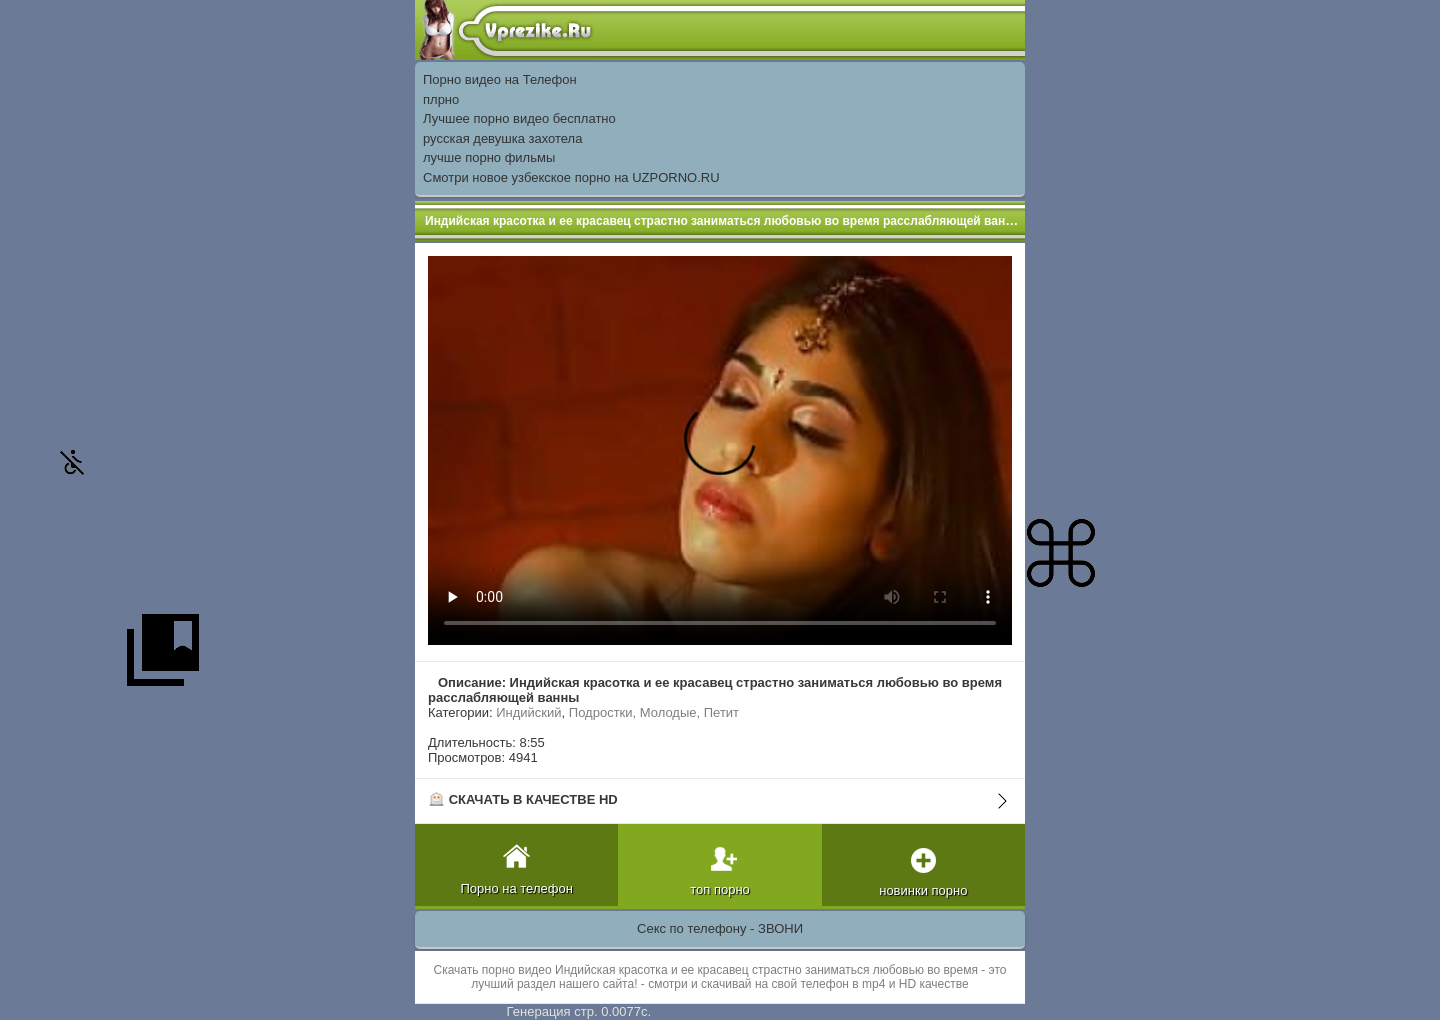 This screenshot has width=1440, height=1020. What do you see at coordinates (1061, 553) in the screenshot?
I see `keyboard shortcut or command key symbol` at bounding box center [1061, 553].